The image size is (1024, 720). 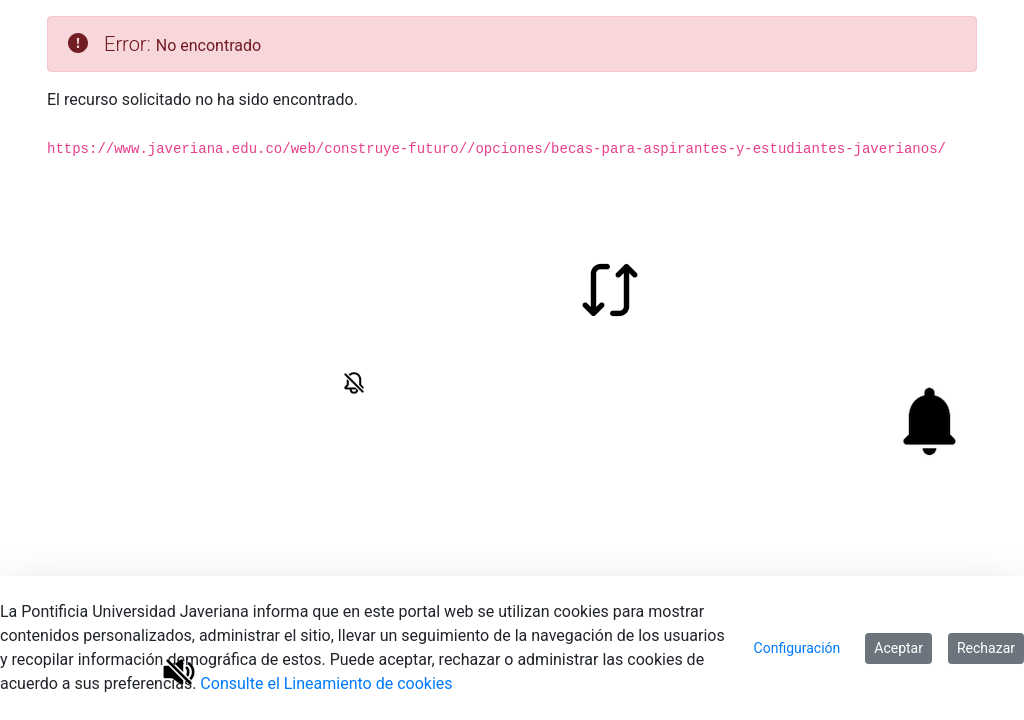 I want to click on mute notifications, so click(x=354, y=383).